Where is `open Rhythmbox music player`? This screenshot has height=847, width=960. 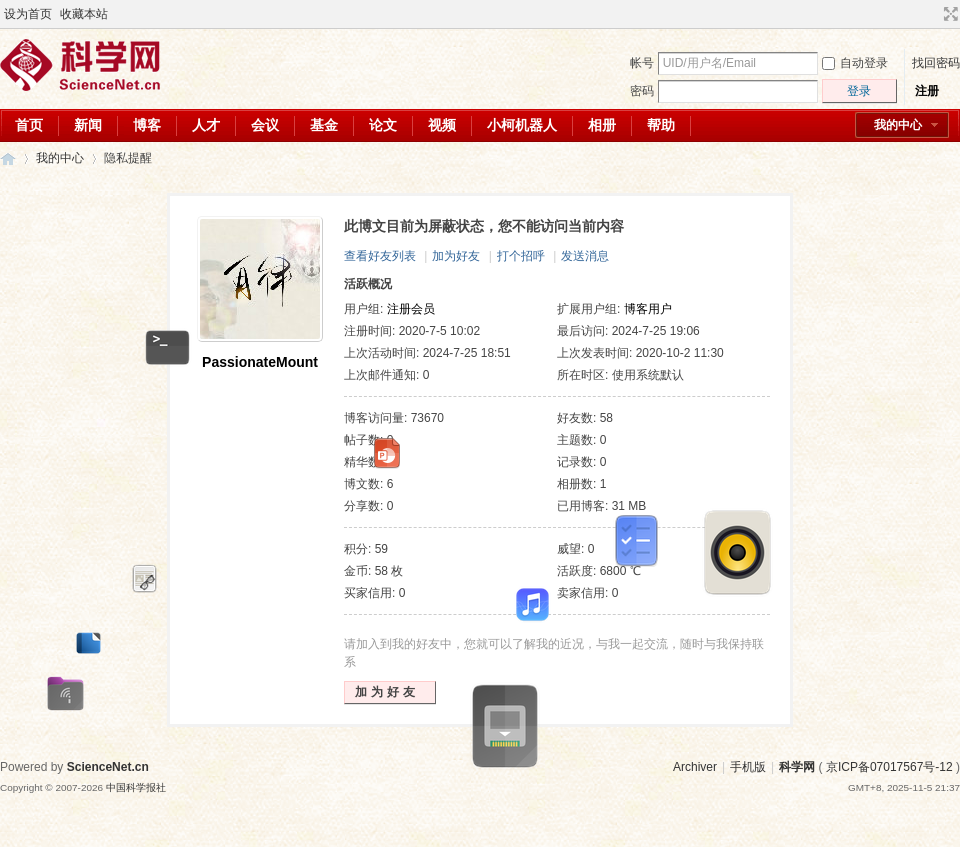
open Rhythmbox music player is located at coordinates (737, 552).